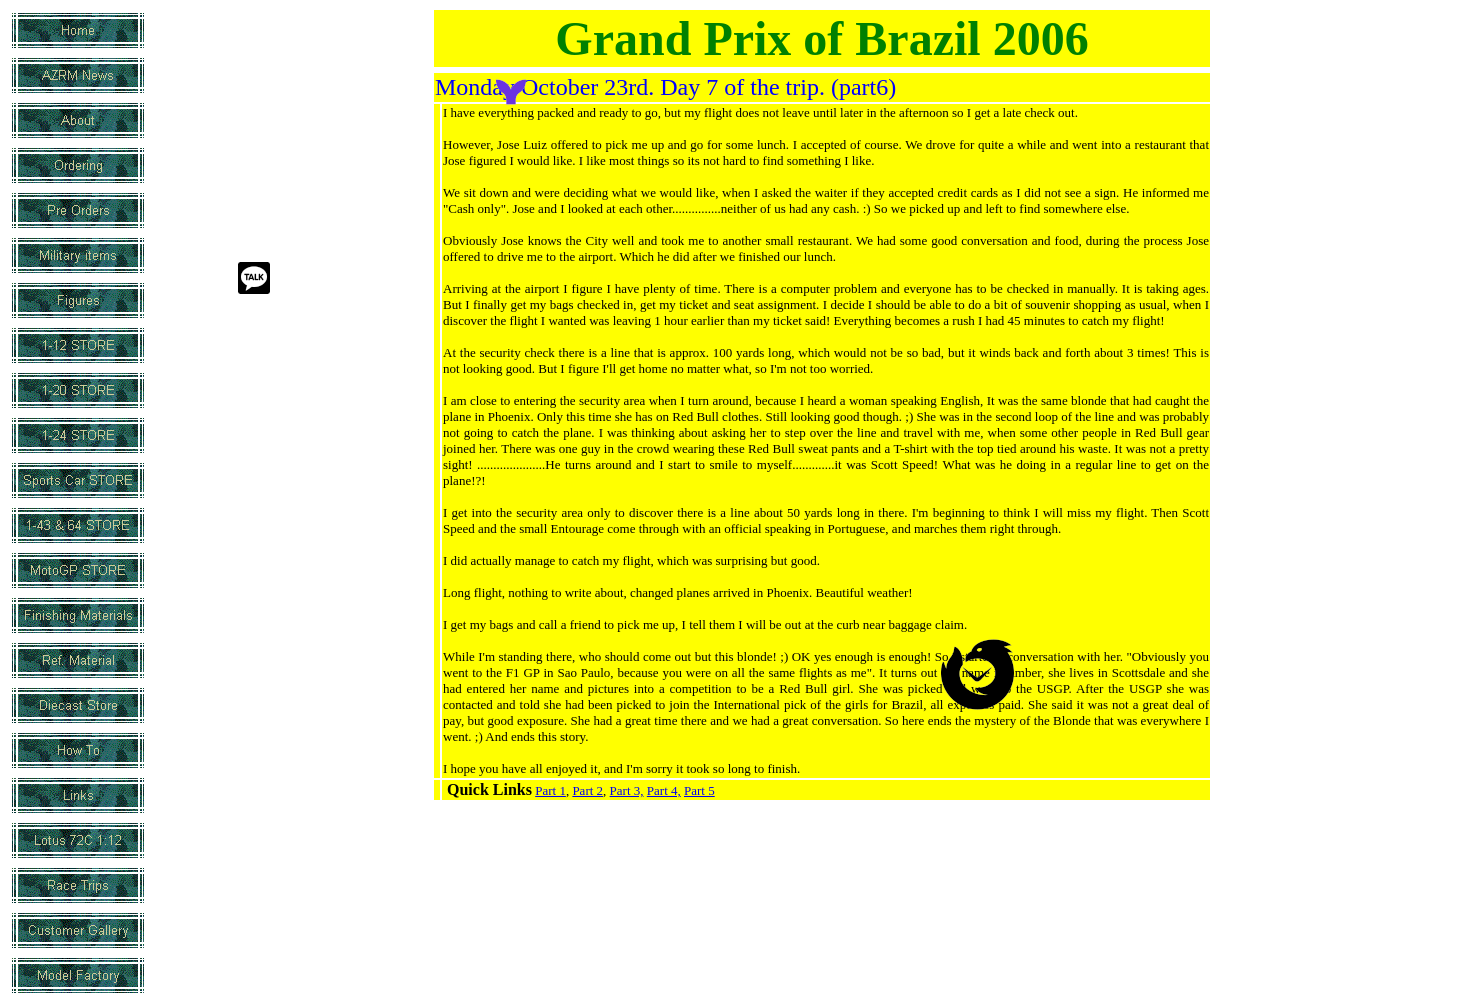 The width and height of the screenshot is (1480, 1006). Describe the element at coordinates (977, 674) in the screenshot. I see `open Mozilla Thunderbird email client` at that location.